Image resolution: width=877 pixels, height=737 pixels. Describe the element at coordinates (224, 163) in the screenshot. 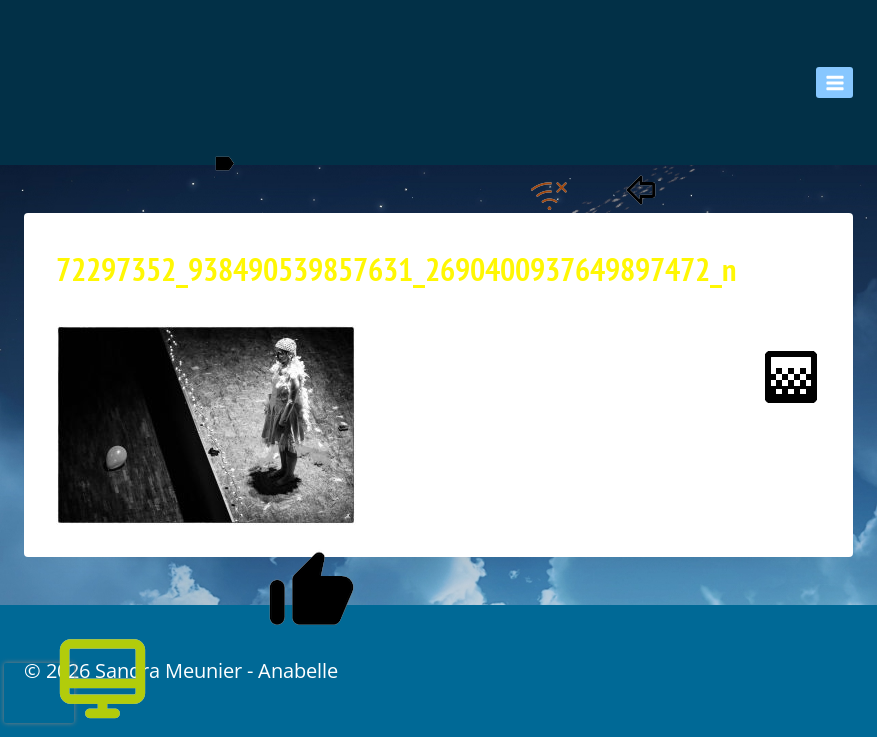

I see `add or manage labels for organization` at that location.